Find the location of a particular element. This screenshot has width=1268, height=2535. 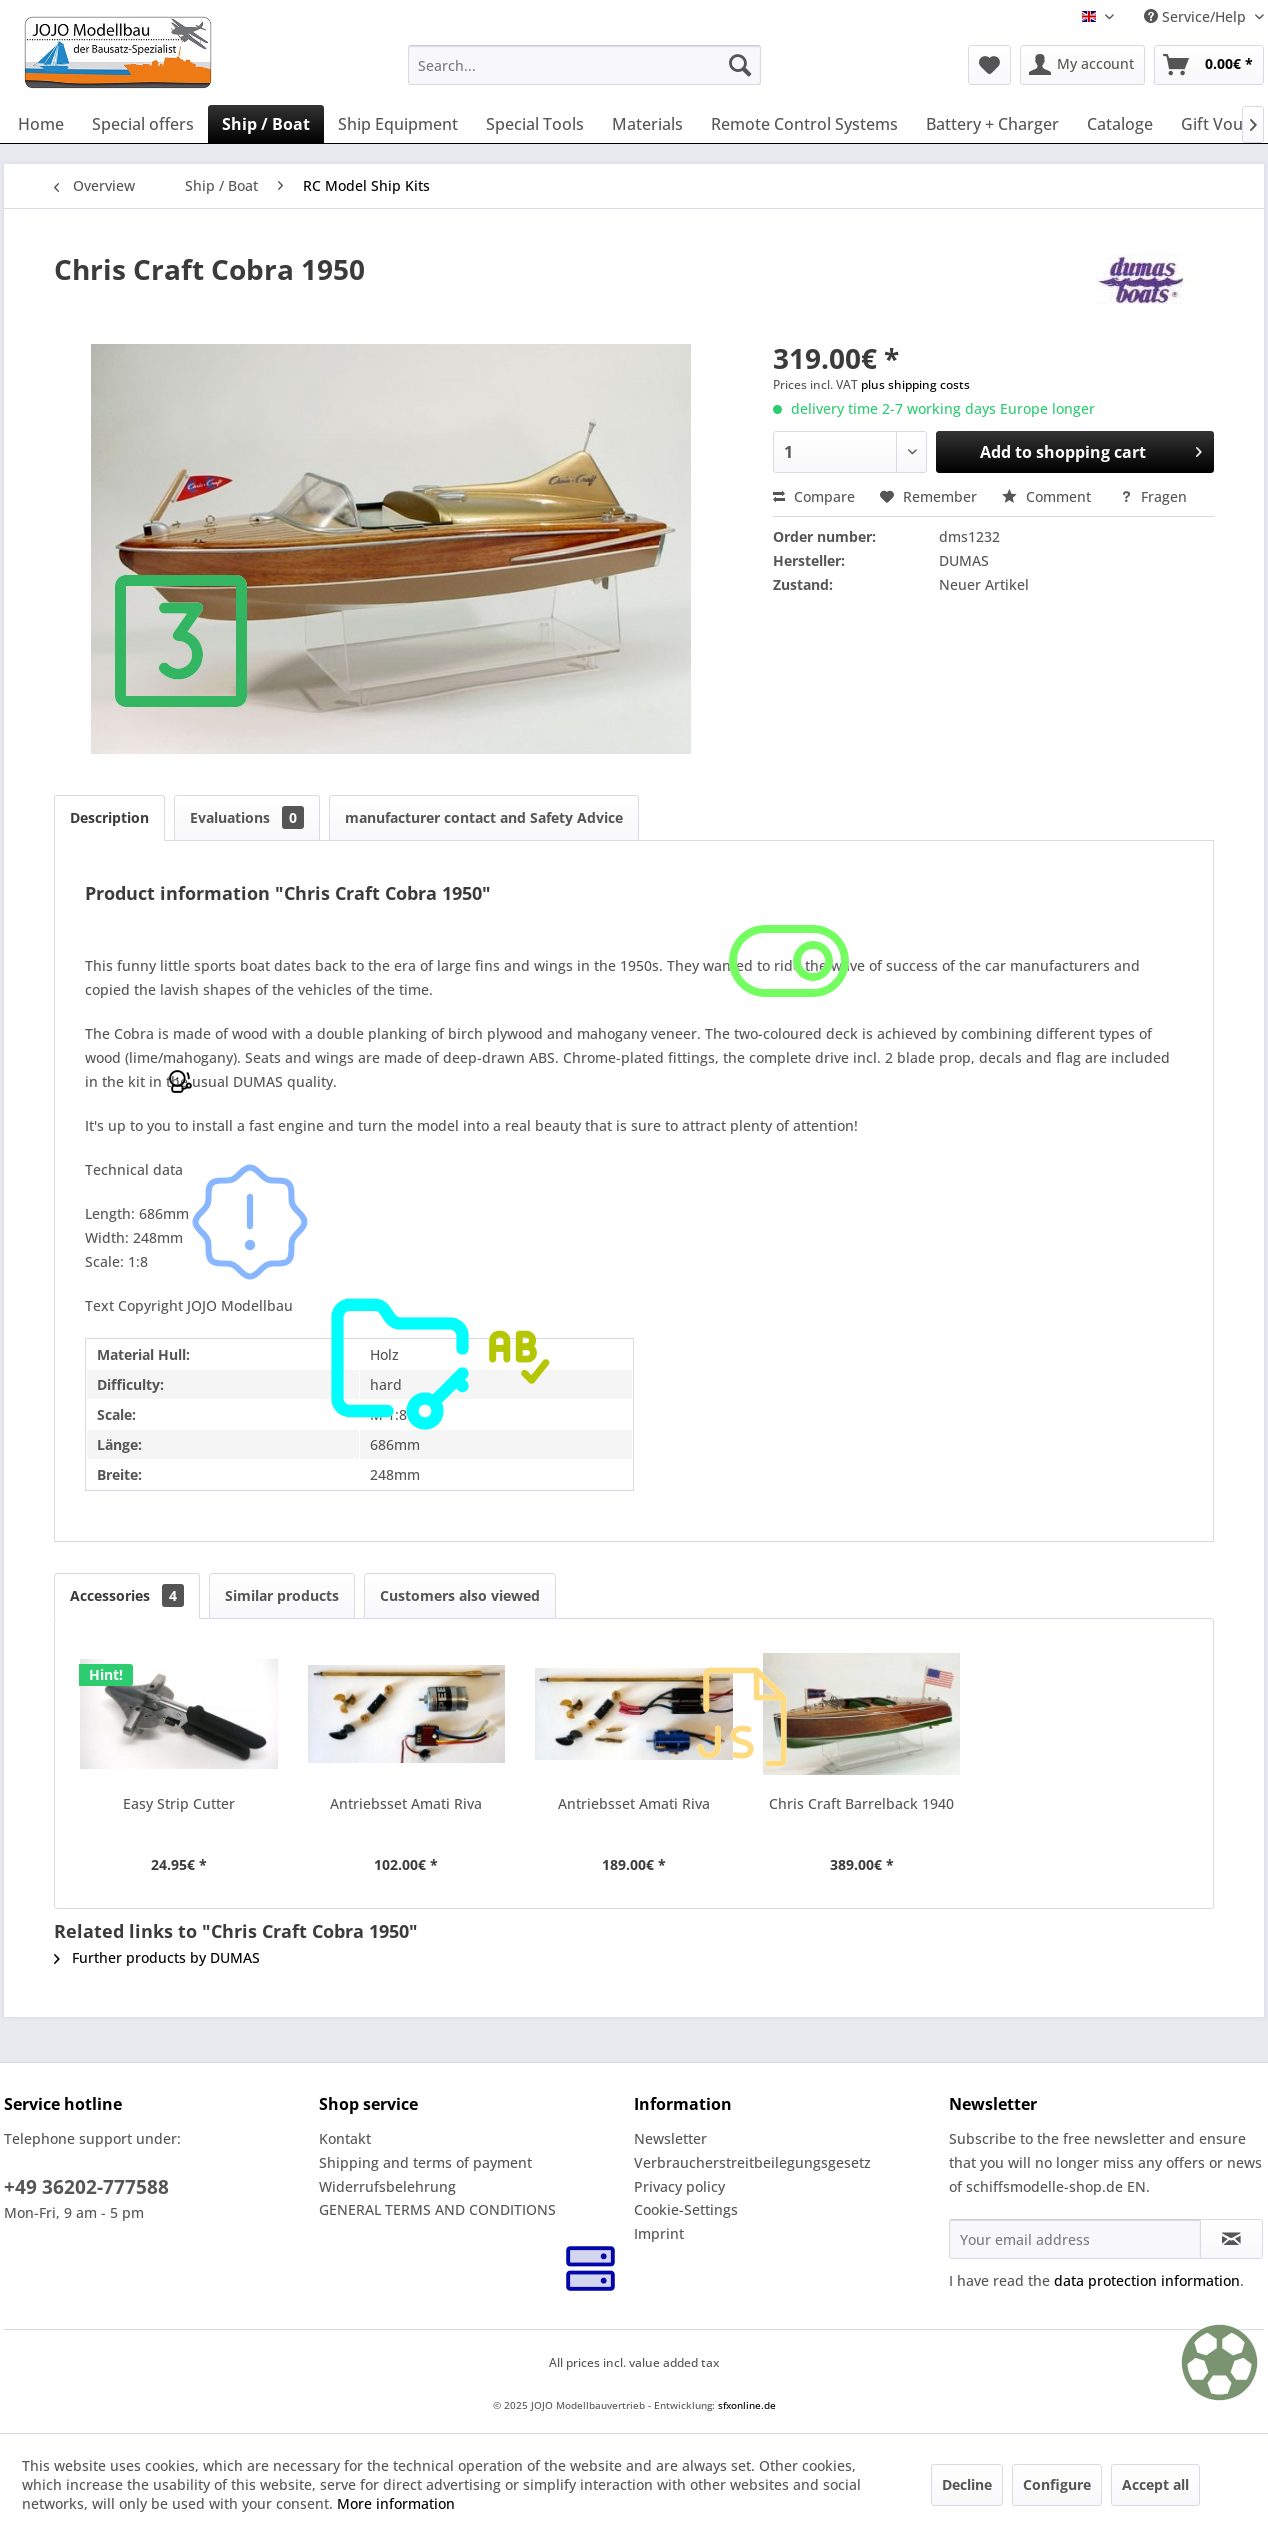

javascript file in a project directory is located at coordinates (745, 1717).